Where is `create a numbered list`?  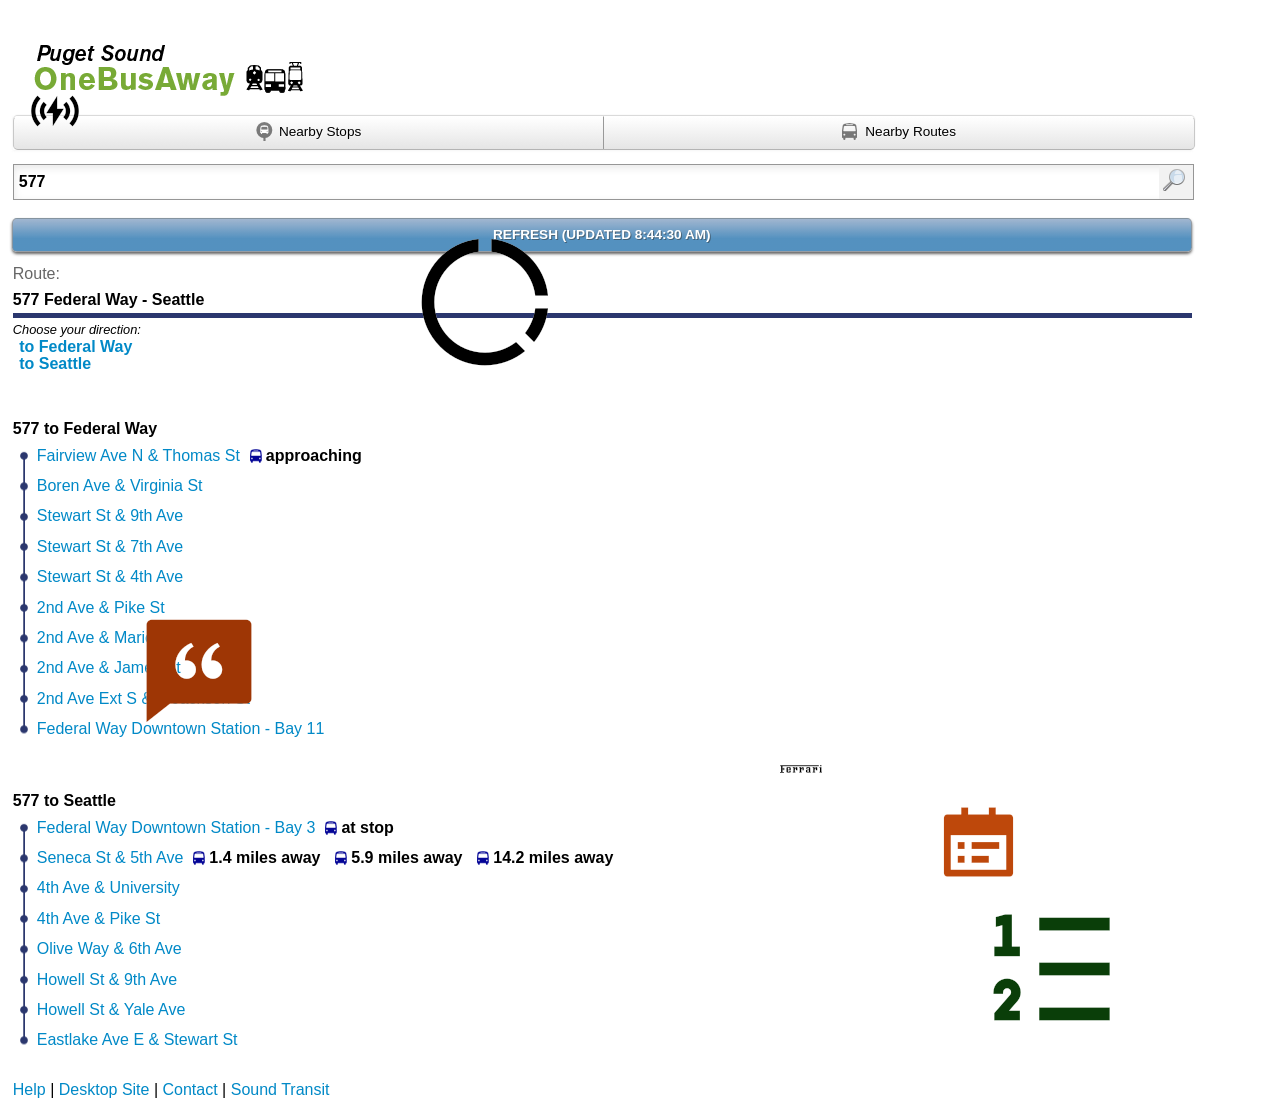
create a numbered list is located at coordinates (1052, 969).